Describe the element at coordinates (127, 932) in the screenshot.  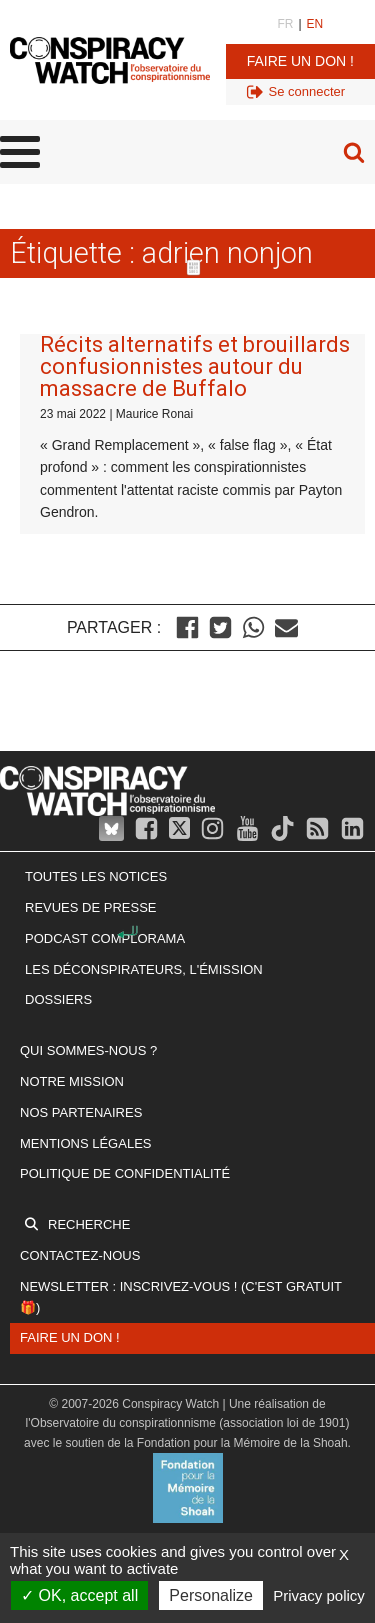
I see `reply all to an email message` at that location.